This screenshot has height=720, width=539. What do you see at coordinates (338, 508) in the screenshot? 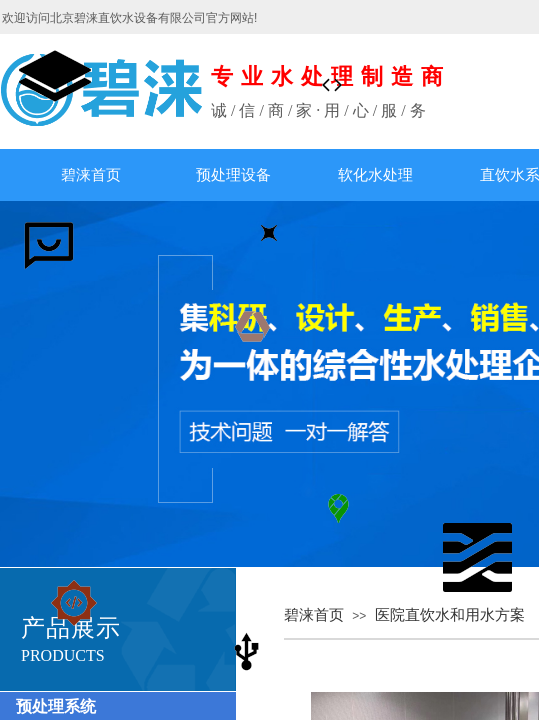
I see `open Google Maps` at bounding box center [338, 508].